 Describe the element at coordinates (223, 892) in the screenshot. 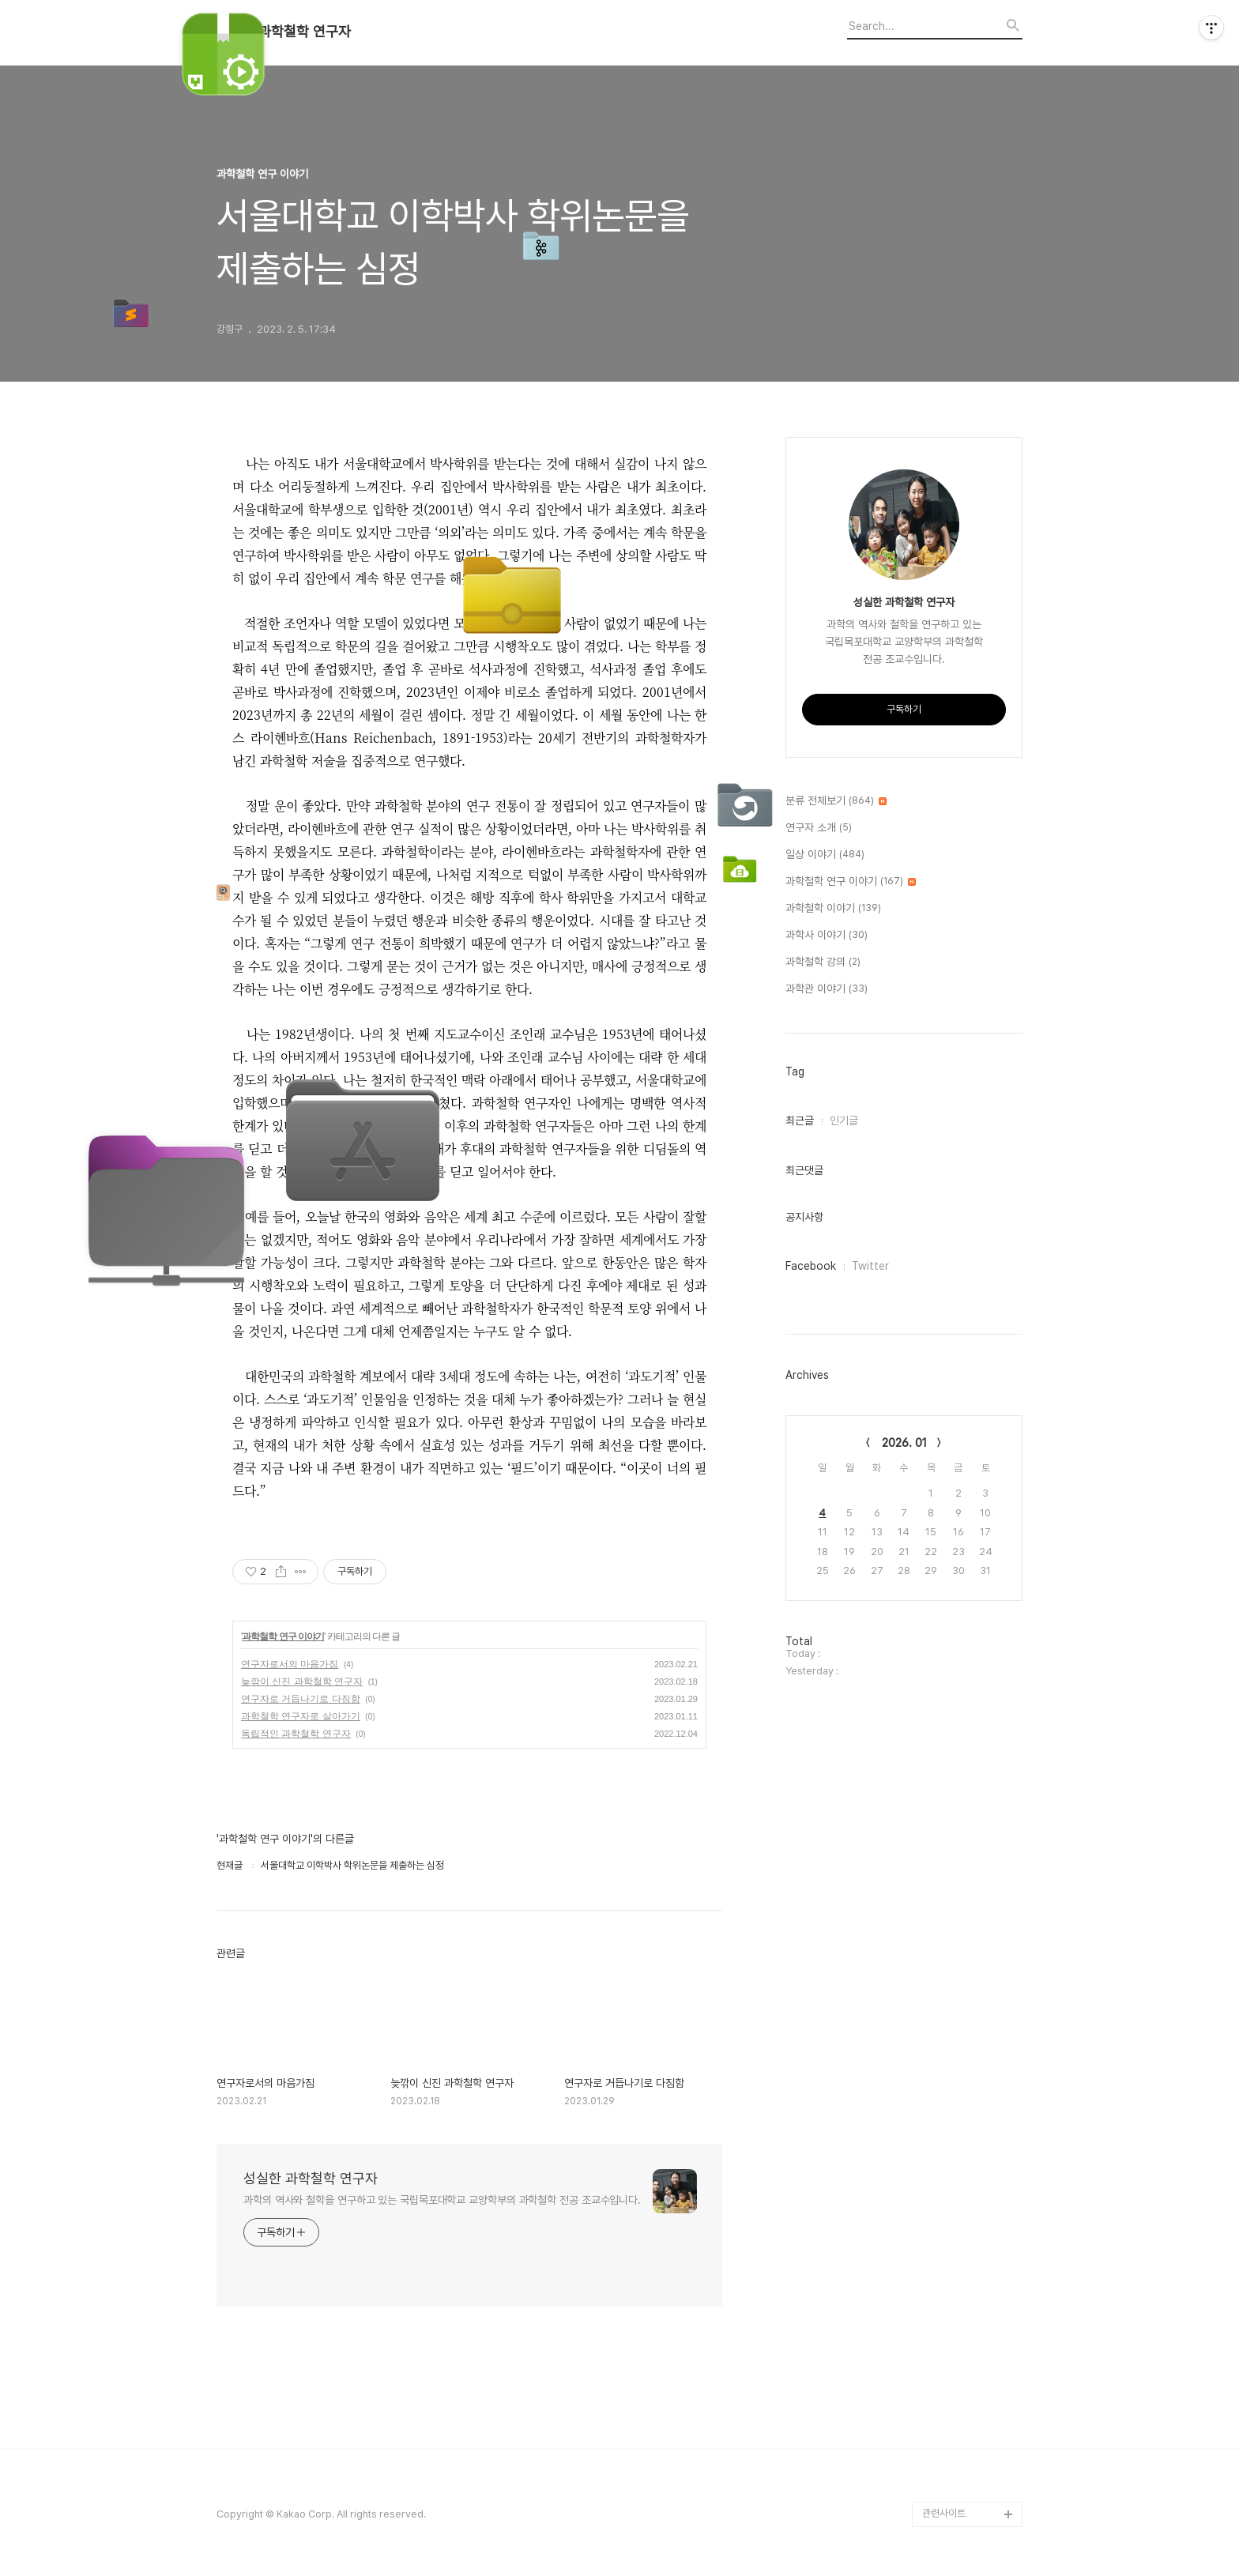

I see `resolving package dependencies` at that location.